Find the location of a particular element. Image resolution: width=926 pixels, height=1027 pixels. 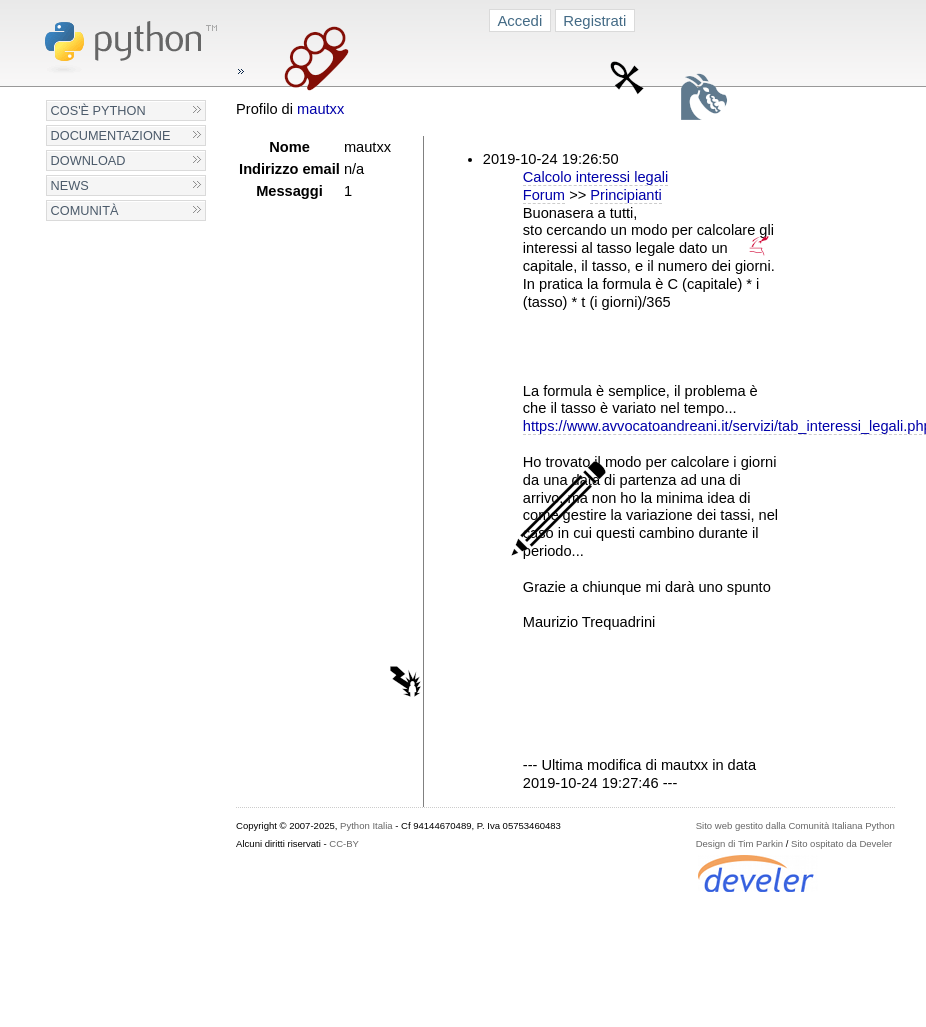

access dragon or monster-related game content is located at coordinates (704, 97).